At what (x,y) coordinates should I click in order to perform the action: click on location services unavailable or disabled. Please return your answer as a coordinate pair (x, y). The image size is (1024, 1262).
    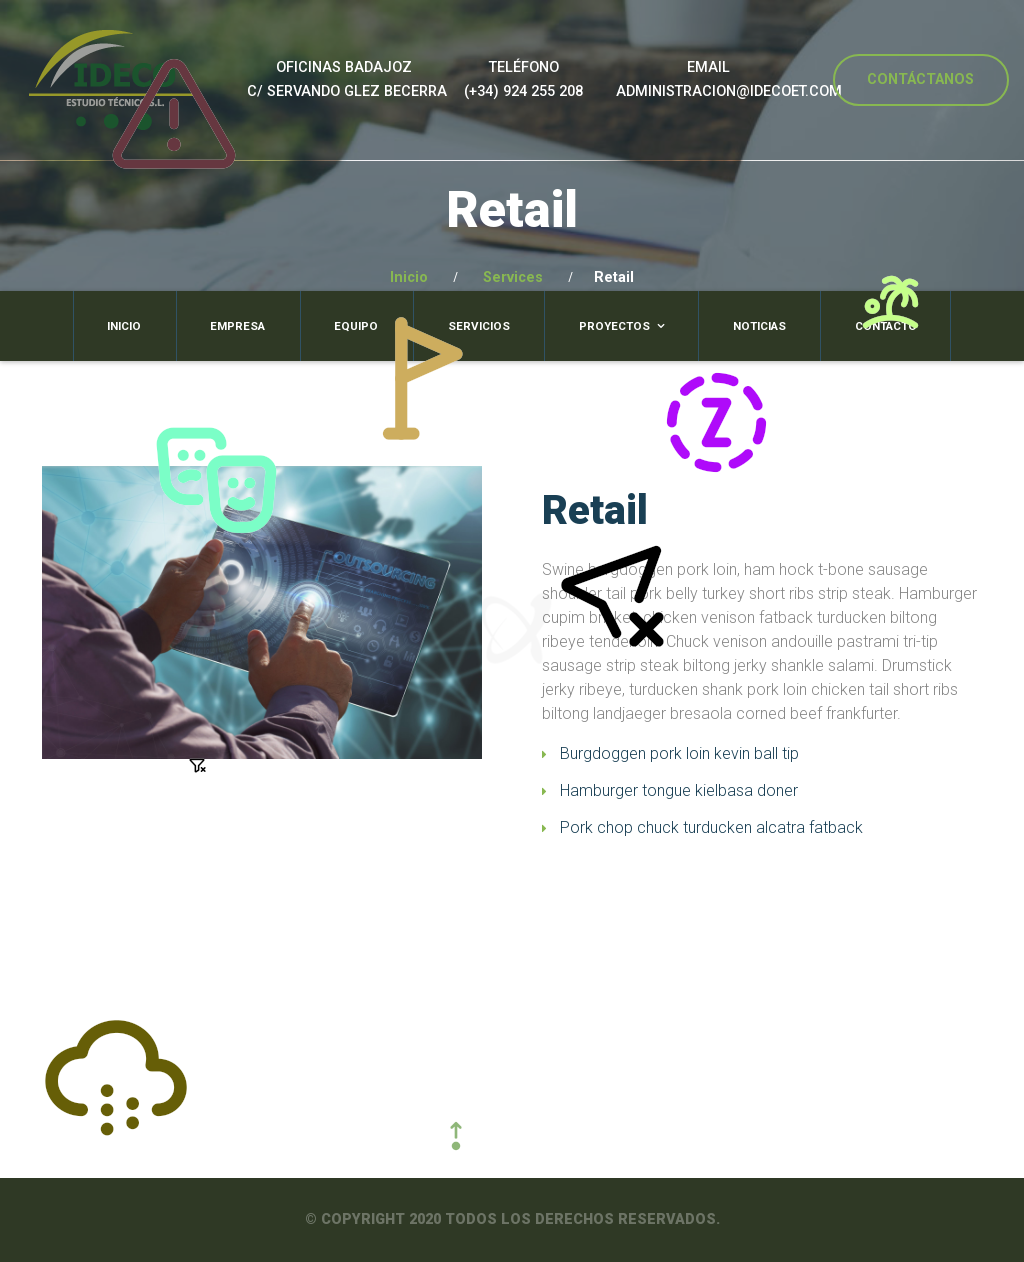
    Looking at the image, I should click on (612, 595).